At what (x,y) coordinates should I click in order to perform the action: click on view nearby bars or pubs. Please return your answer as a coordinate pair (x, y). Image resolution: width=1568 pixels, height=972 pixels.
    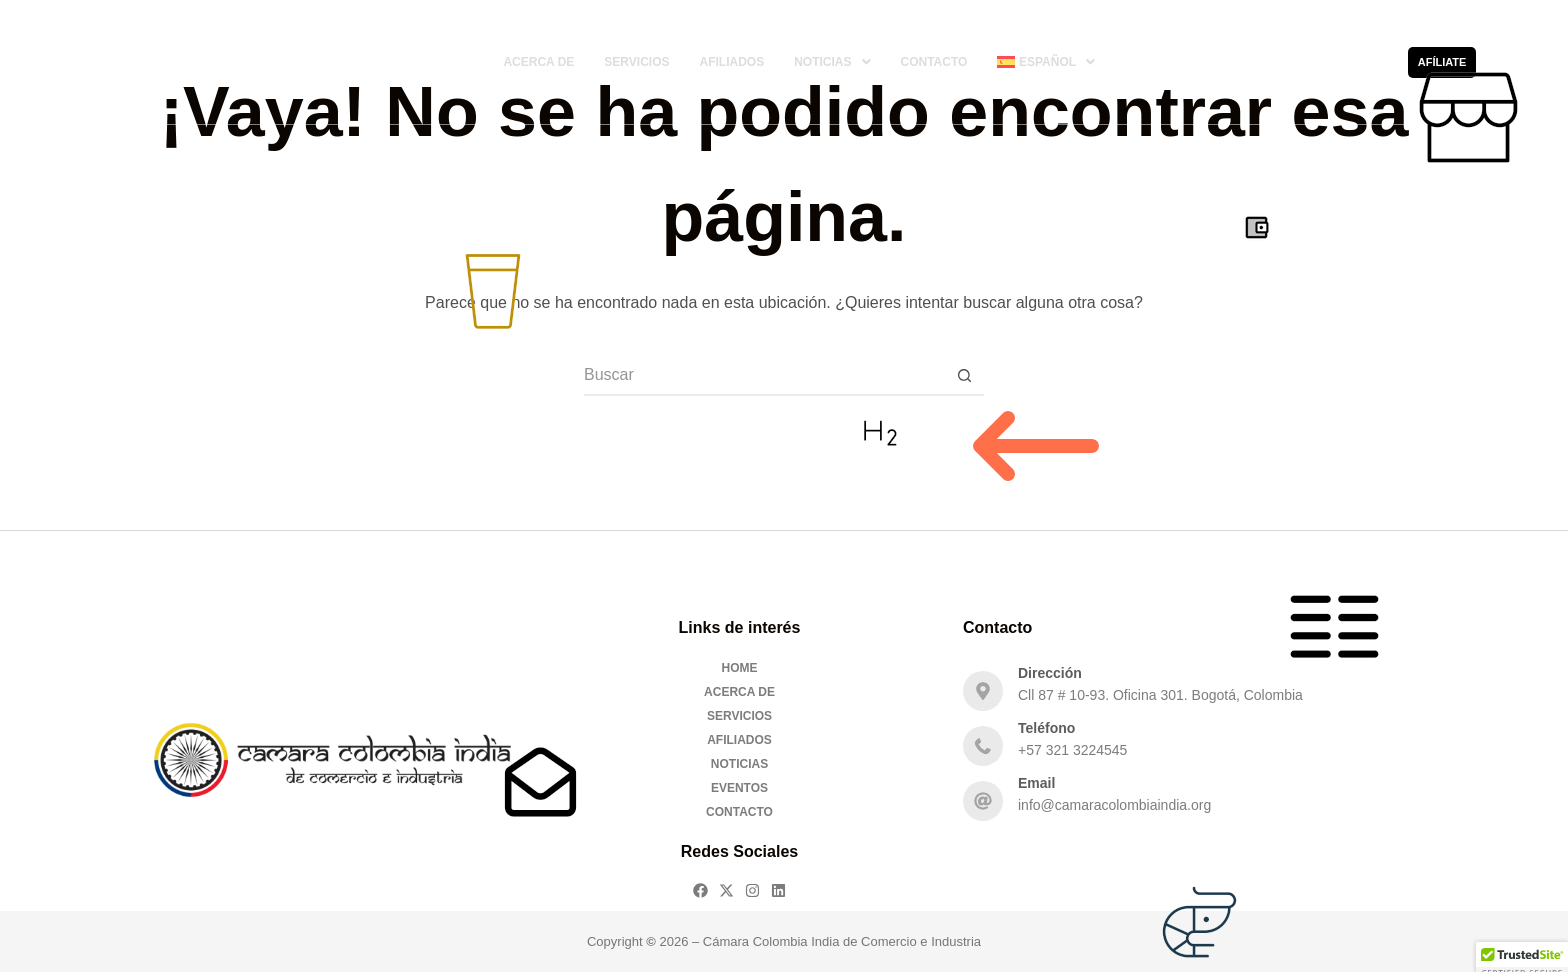
    Looking at the image, I should click on (493, 290).